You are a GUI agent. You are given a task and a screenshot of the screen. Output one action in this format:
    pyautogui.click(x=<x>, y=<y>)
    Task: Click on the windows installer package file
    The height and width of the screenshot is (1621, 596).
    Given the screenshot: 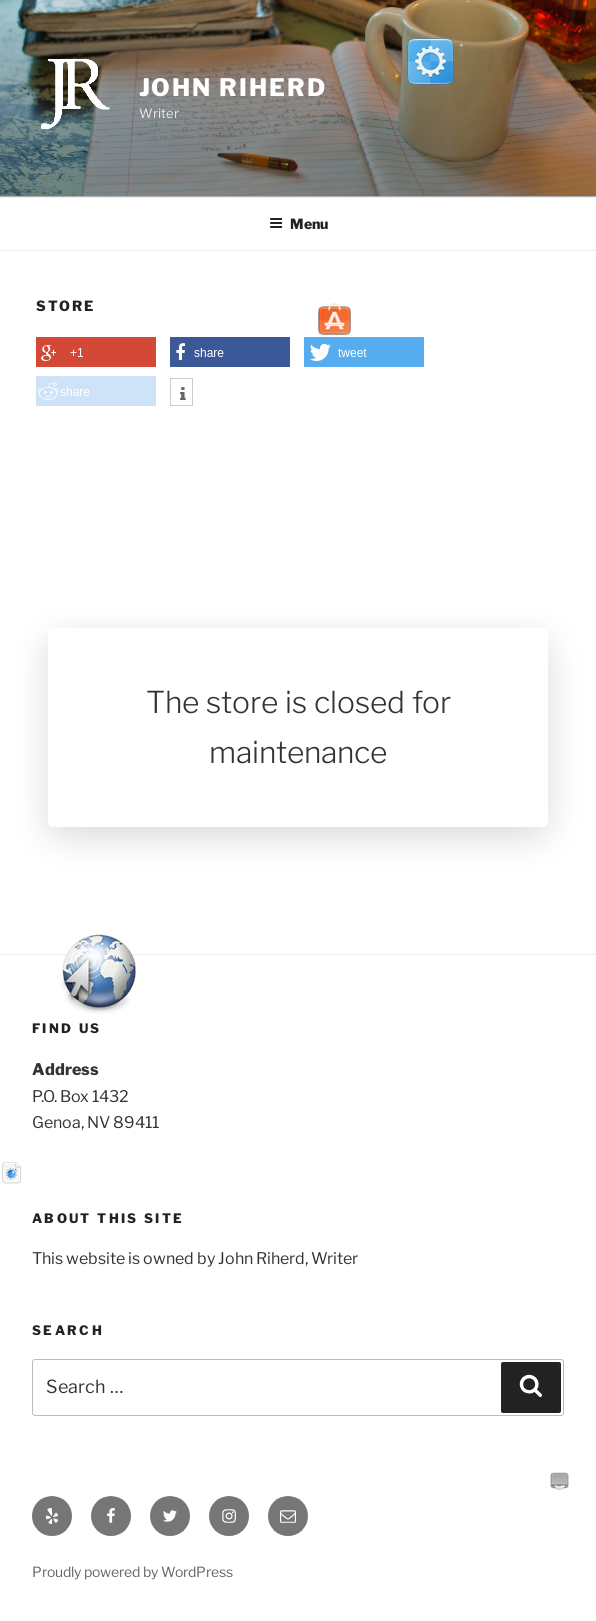 What is the action you would take?
    pyautogui.click(x=430, y=61)
    